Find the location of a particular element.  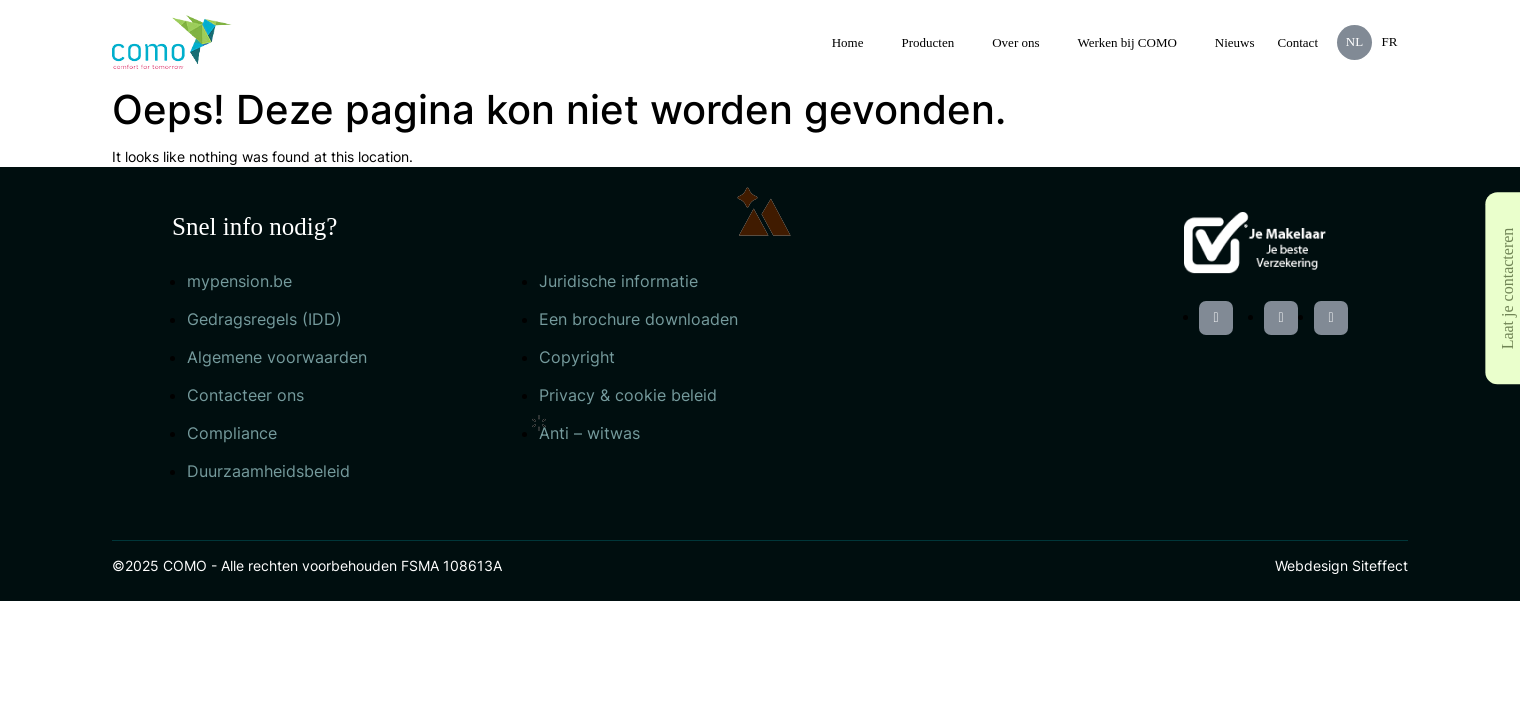

generate AI-enhanced landscape images is located at coordinates (763, 213).